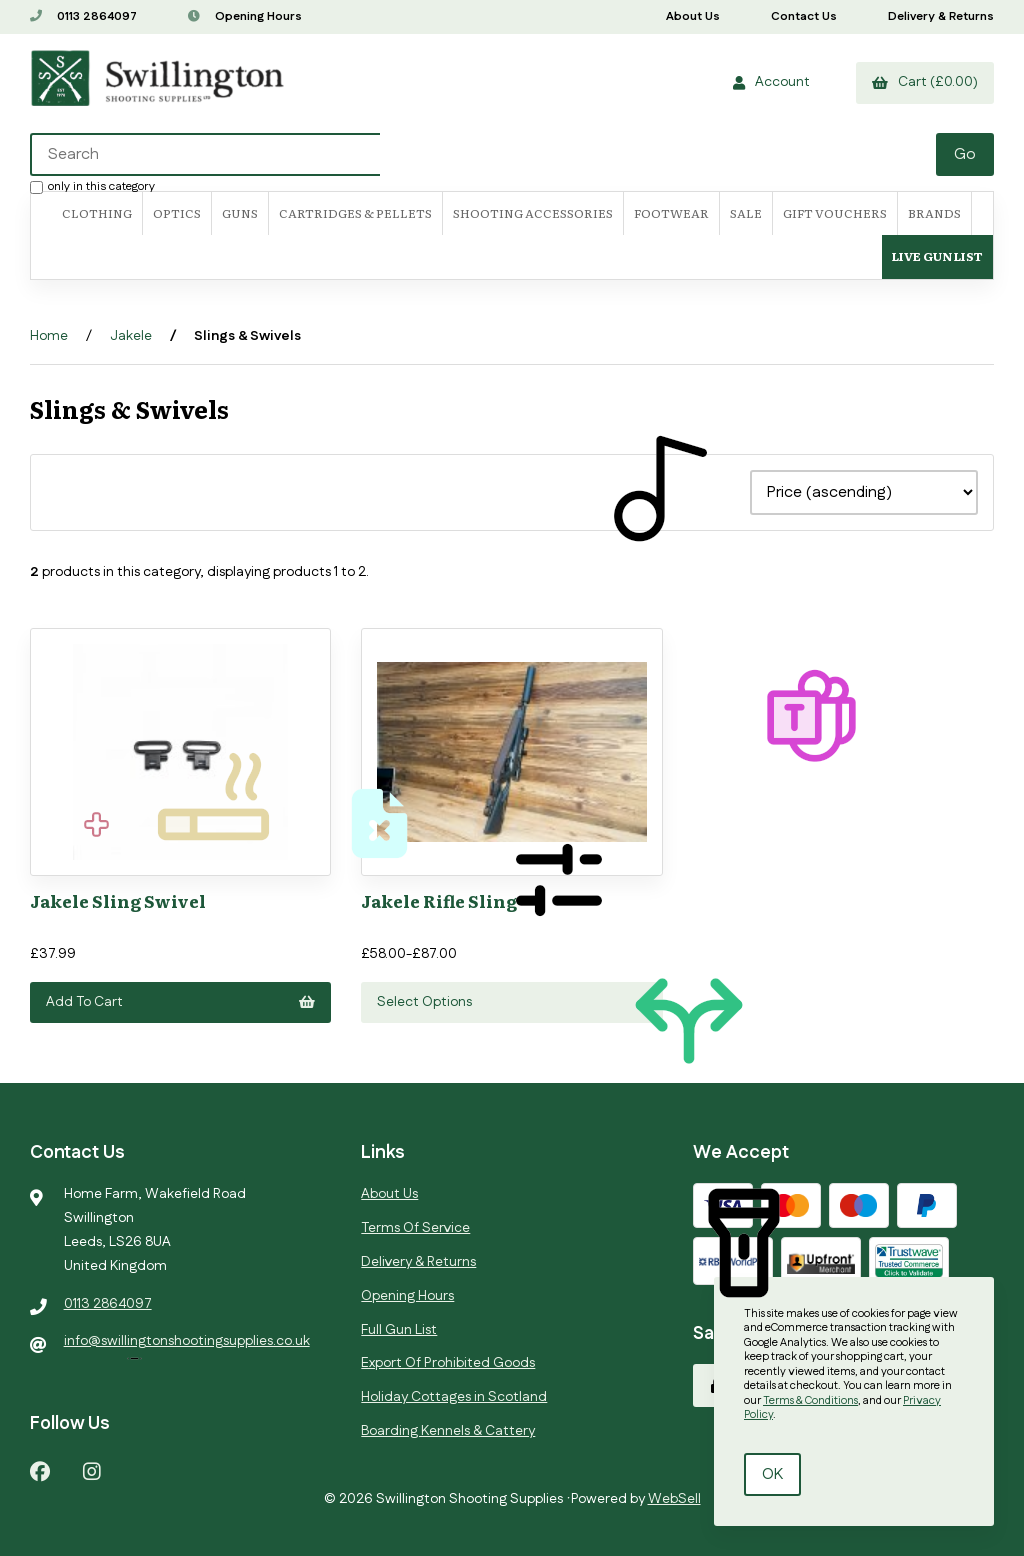 The height and width of the screenshot is (1556, 1024). Describe the element at coordinates (811, 717) in the screenshot. I see `open microsoft teams` at that location.